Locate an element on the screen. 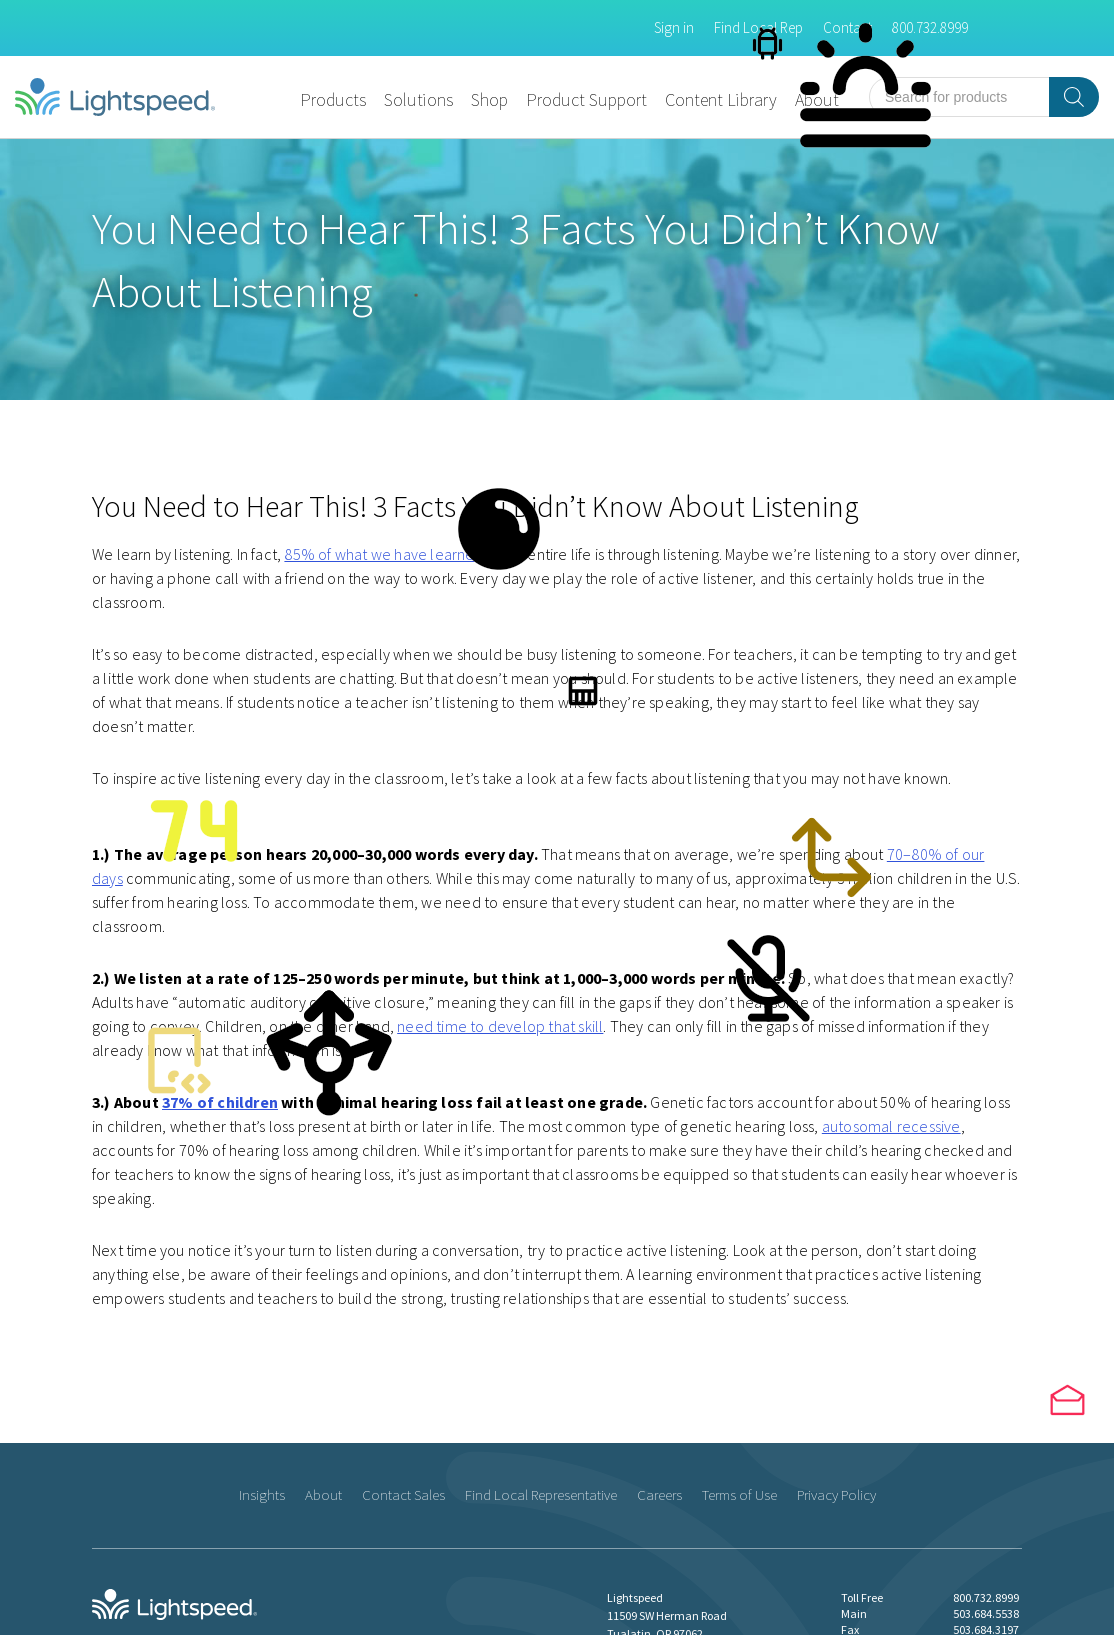 The image size is (1114, 1635). configure load balancer settings is located at coordinates (329, 1053).